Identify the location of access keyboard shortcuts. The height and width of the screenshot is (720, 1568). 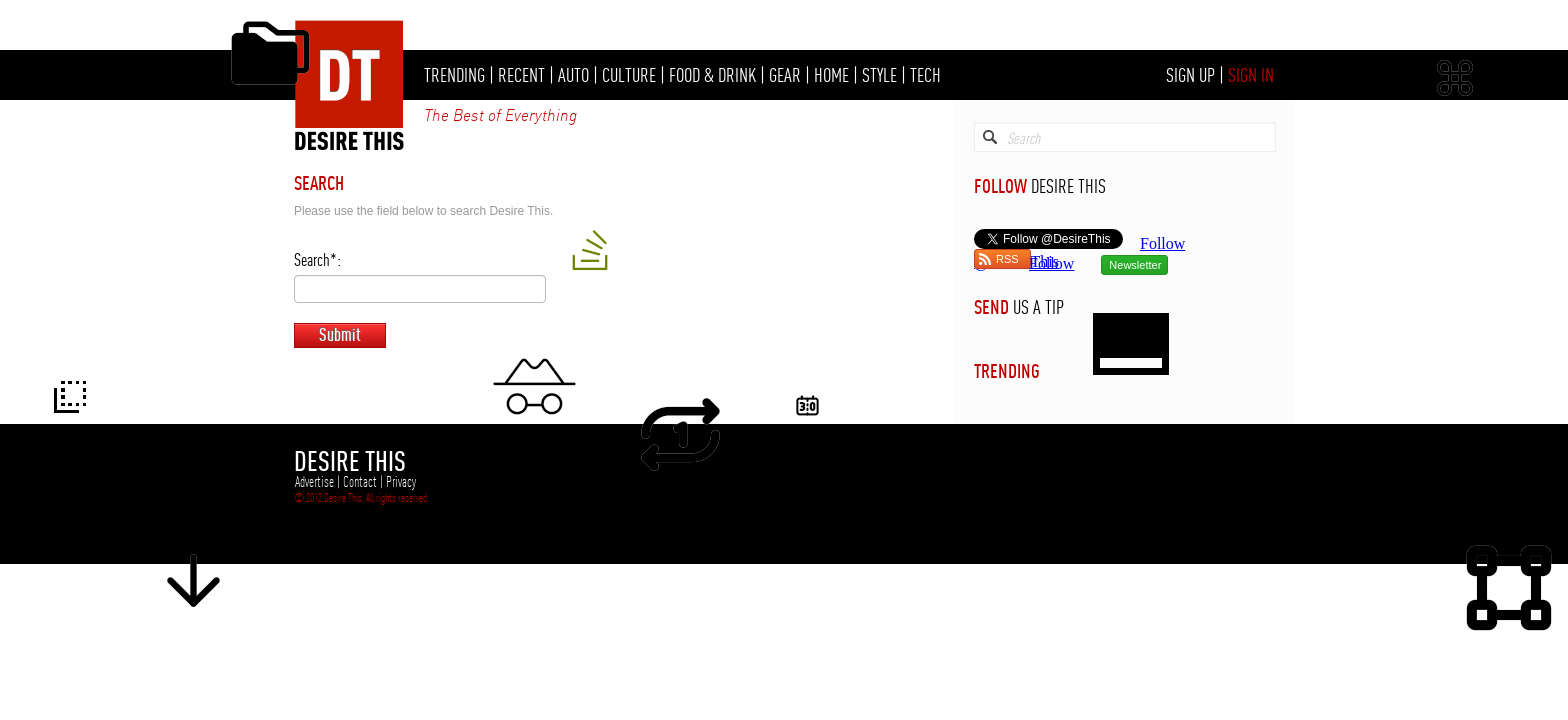
(1455, 78).